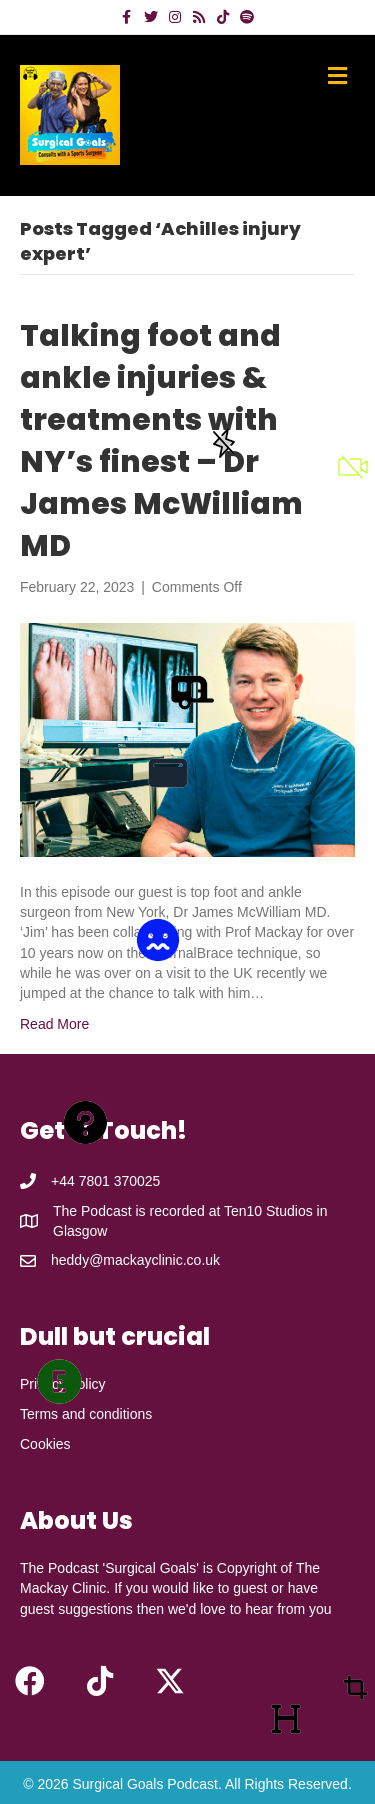 The width and height of the screenshot is (375, 1804). Describe the element at coordinates (352, 467) in the screenshot. I see `turn off camera or disable video` at that location.